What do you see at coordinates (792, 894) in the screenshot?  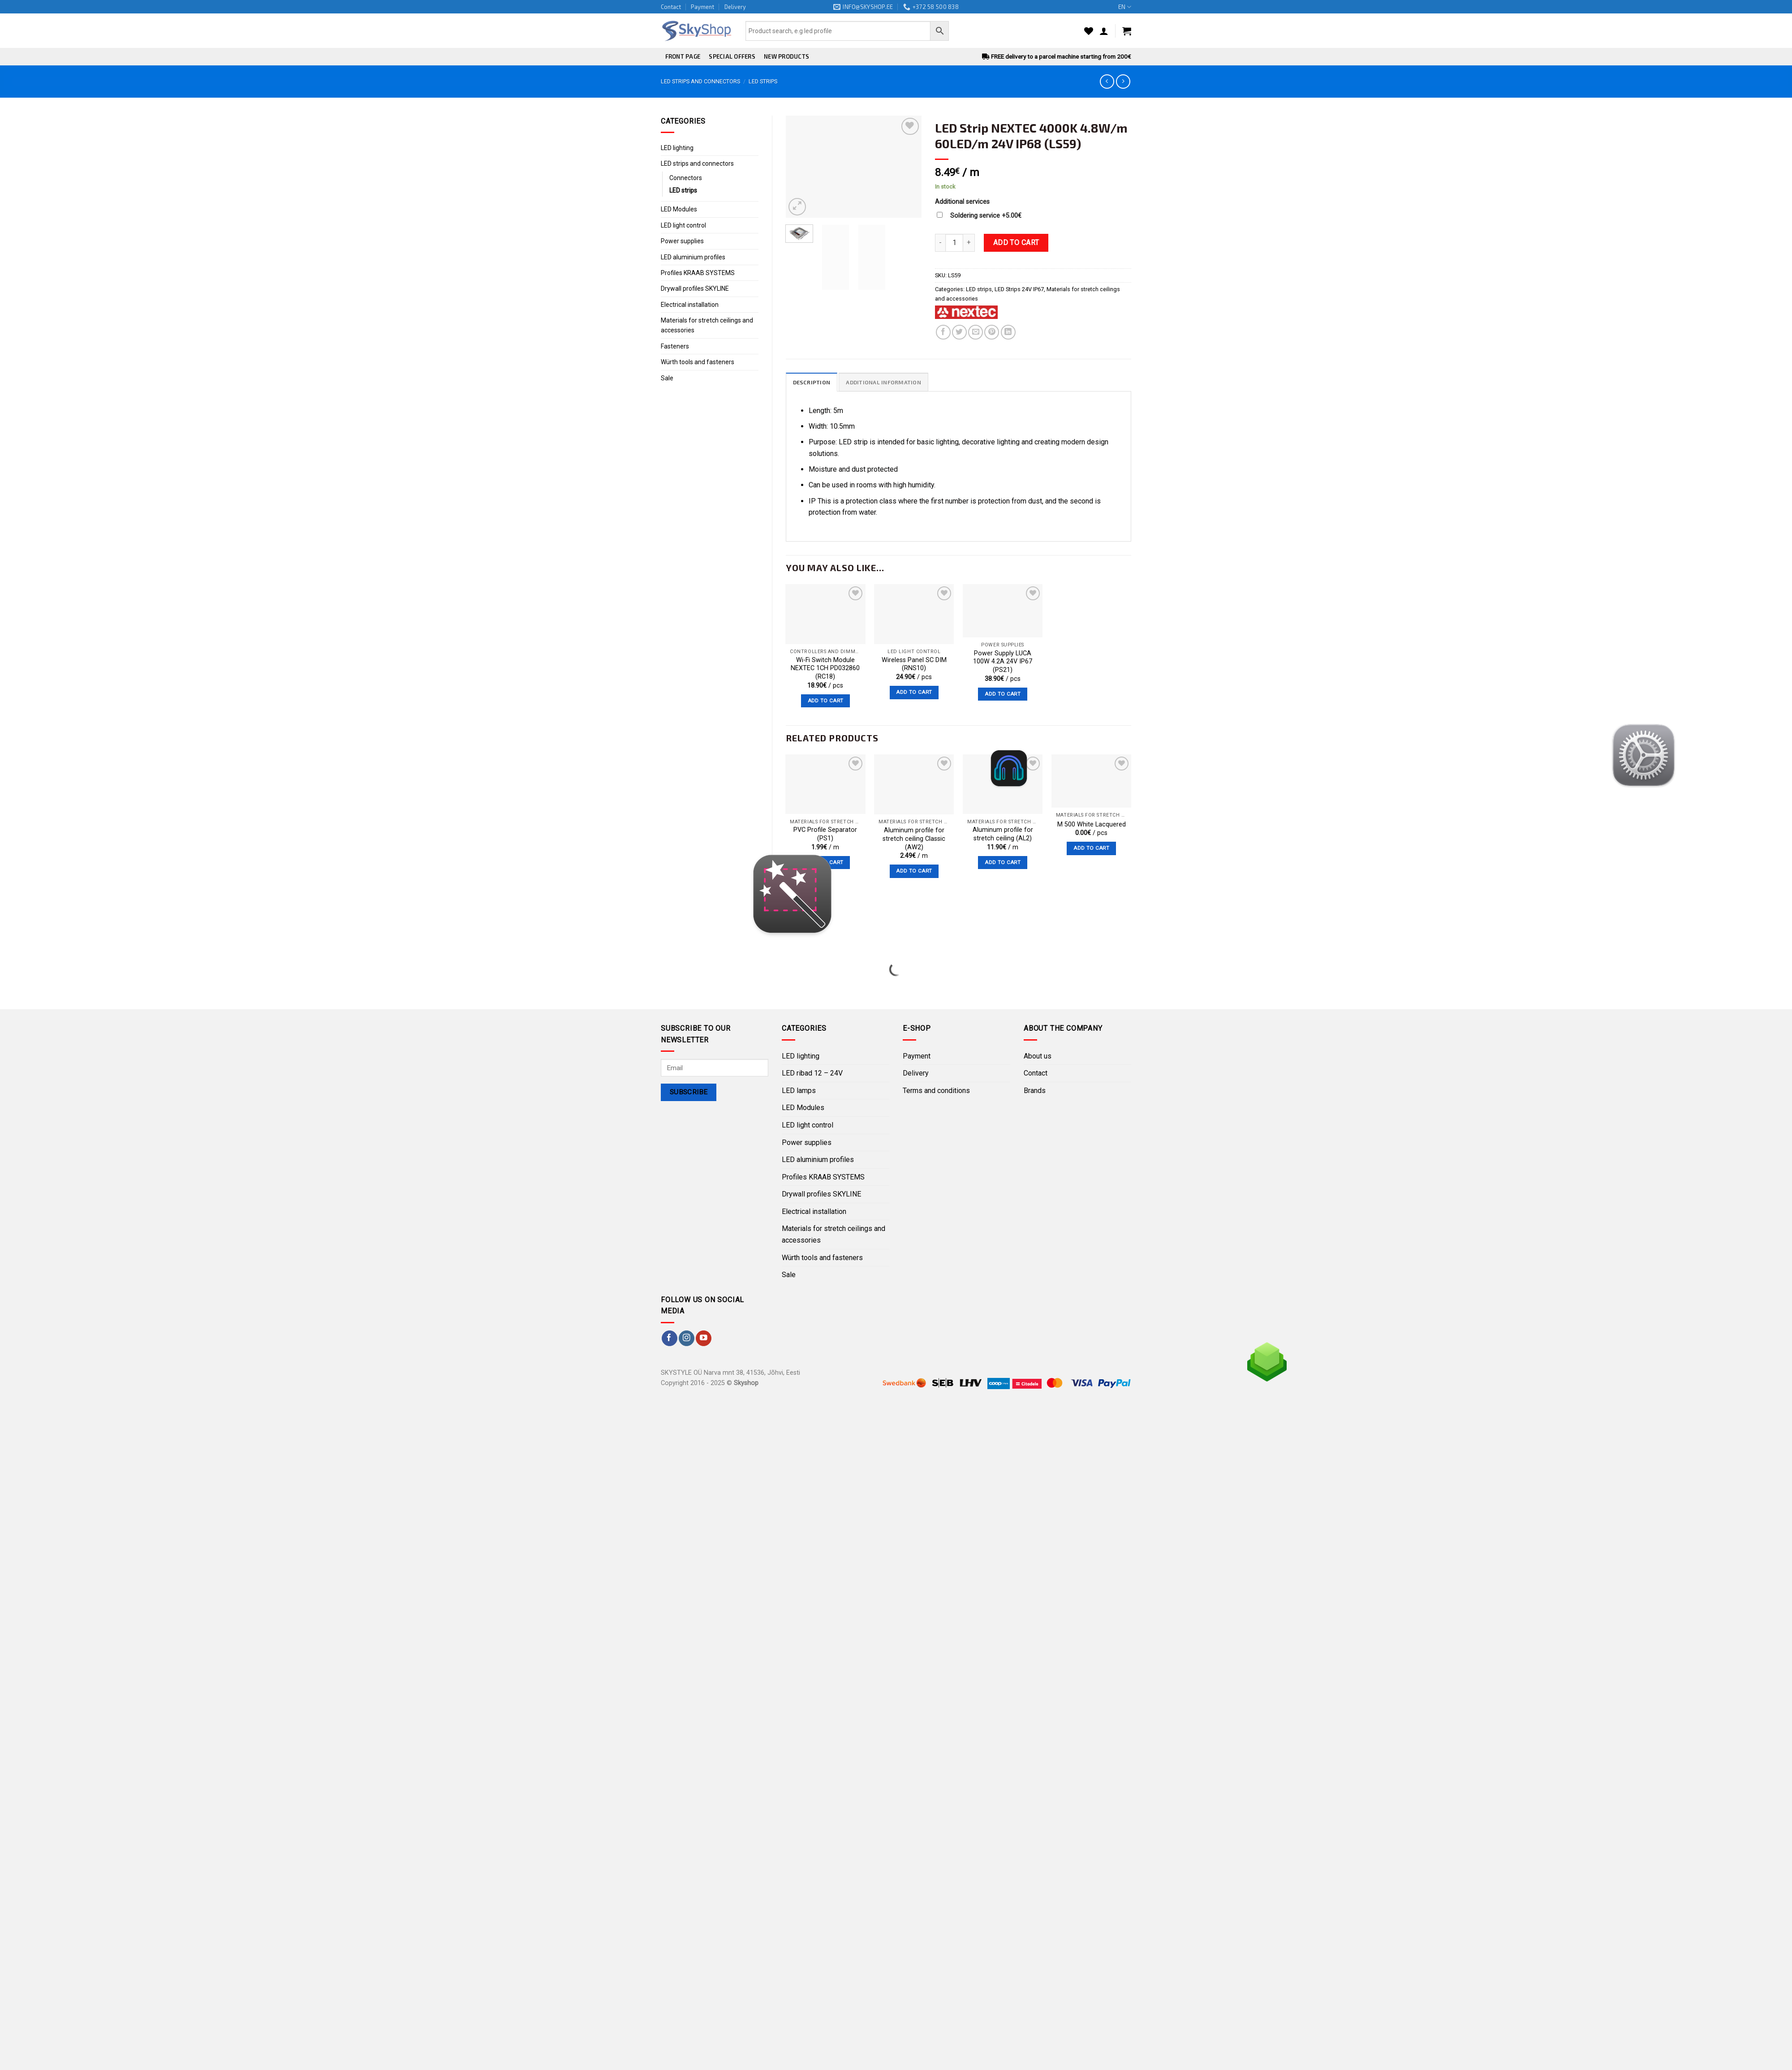 I see `open normcap screen capture tool` at bounding box center [792, 894].